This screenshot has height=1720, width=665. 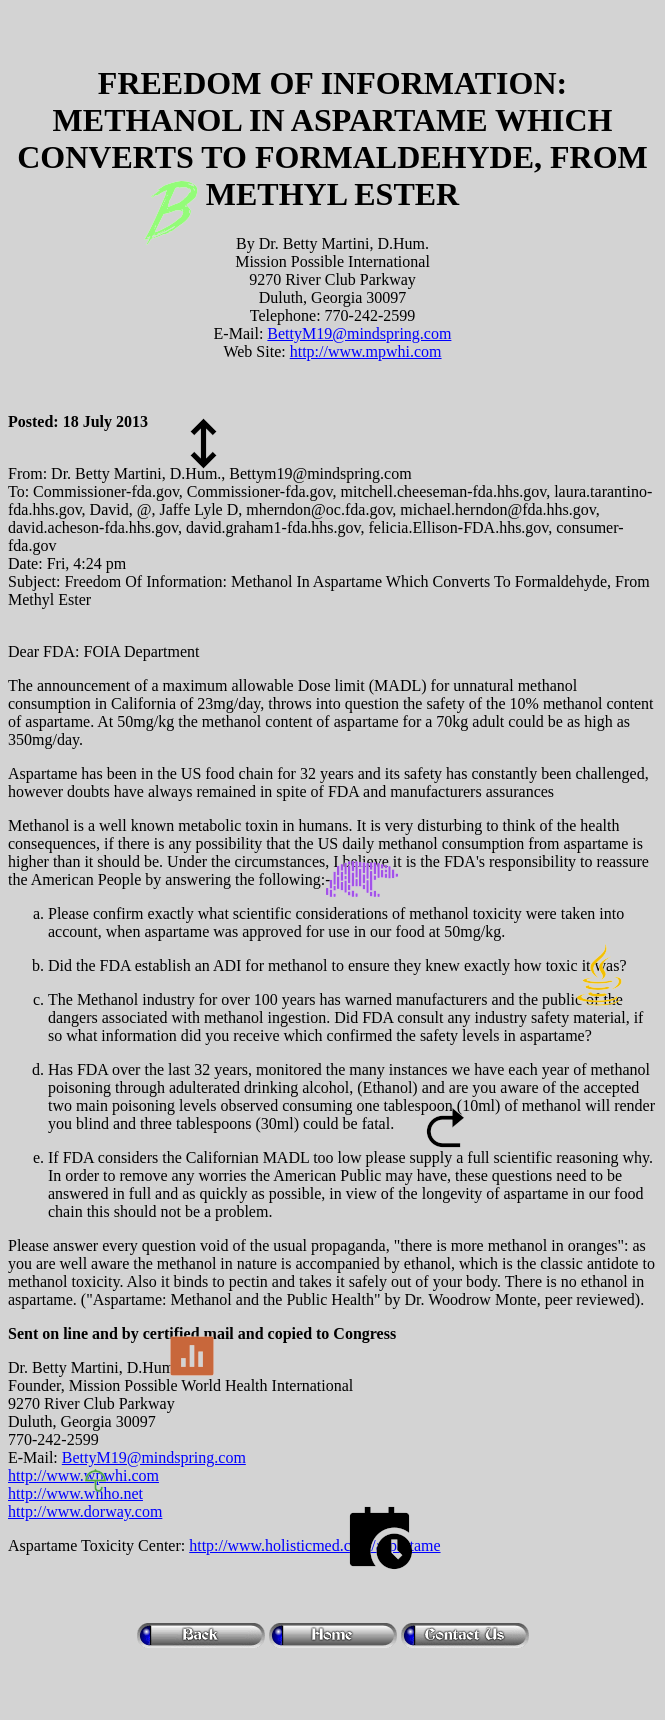 What do you see at coordinates (379, 1539) in the screenshot?
I see `view scheduled events or appointments` at bounding box center [379, 1539].